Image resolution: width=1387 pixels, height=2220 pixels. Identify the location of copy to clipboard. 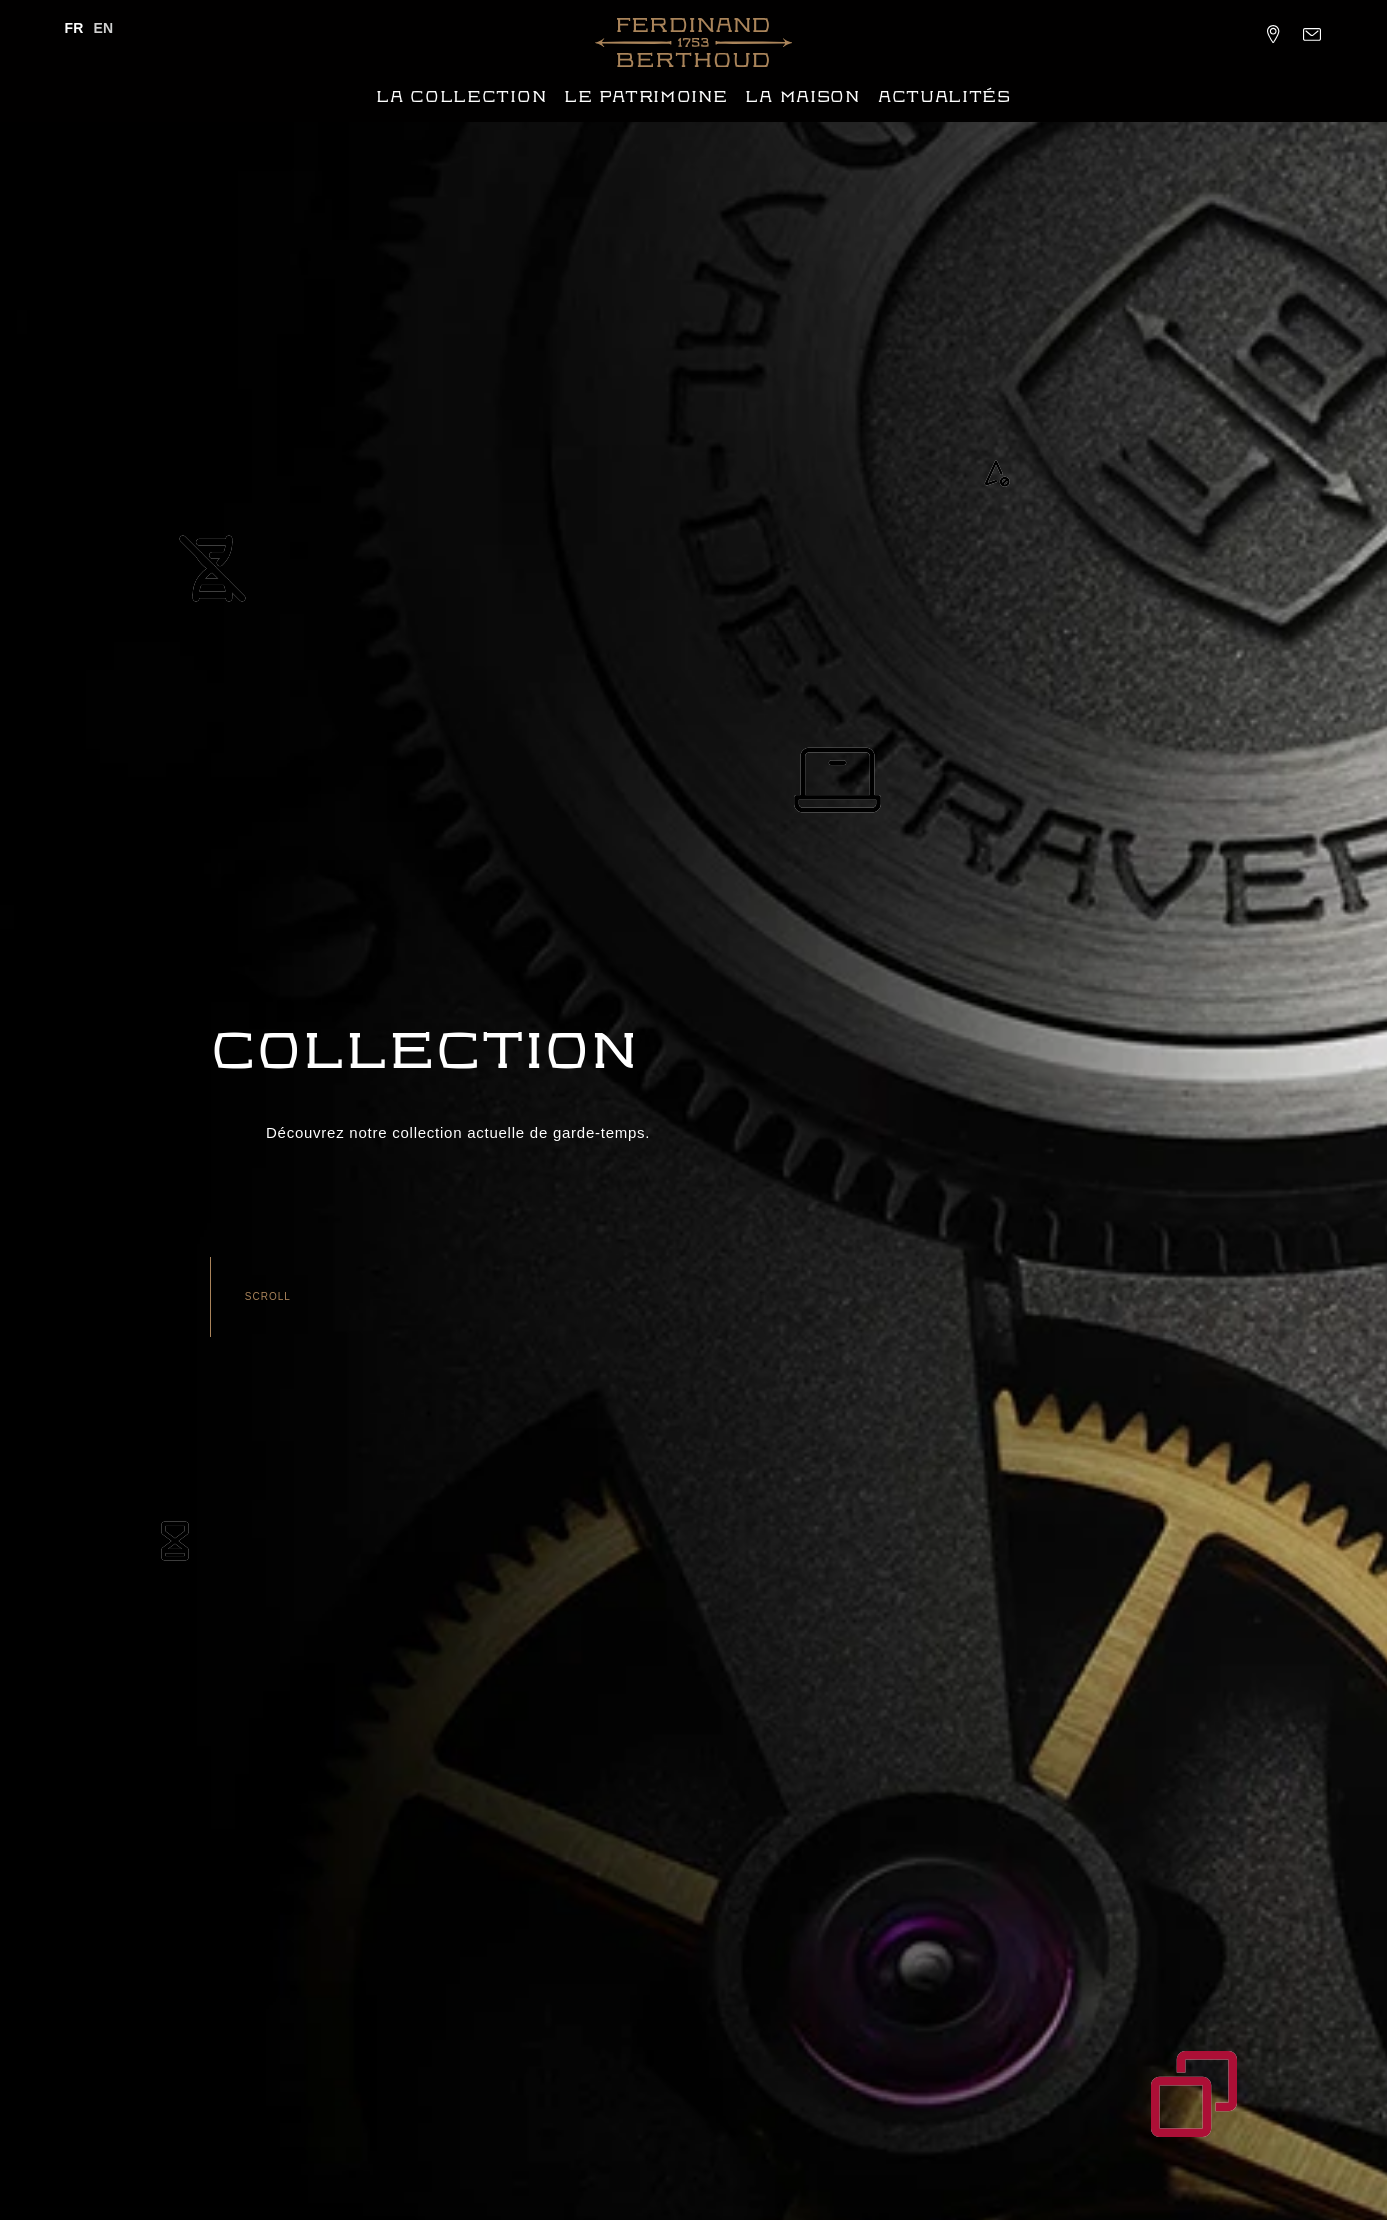
(1194, 2094).